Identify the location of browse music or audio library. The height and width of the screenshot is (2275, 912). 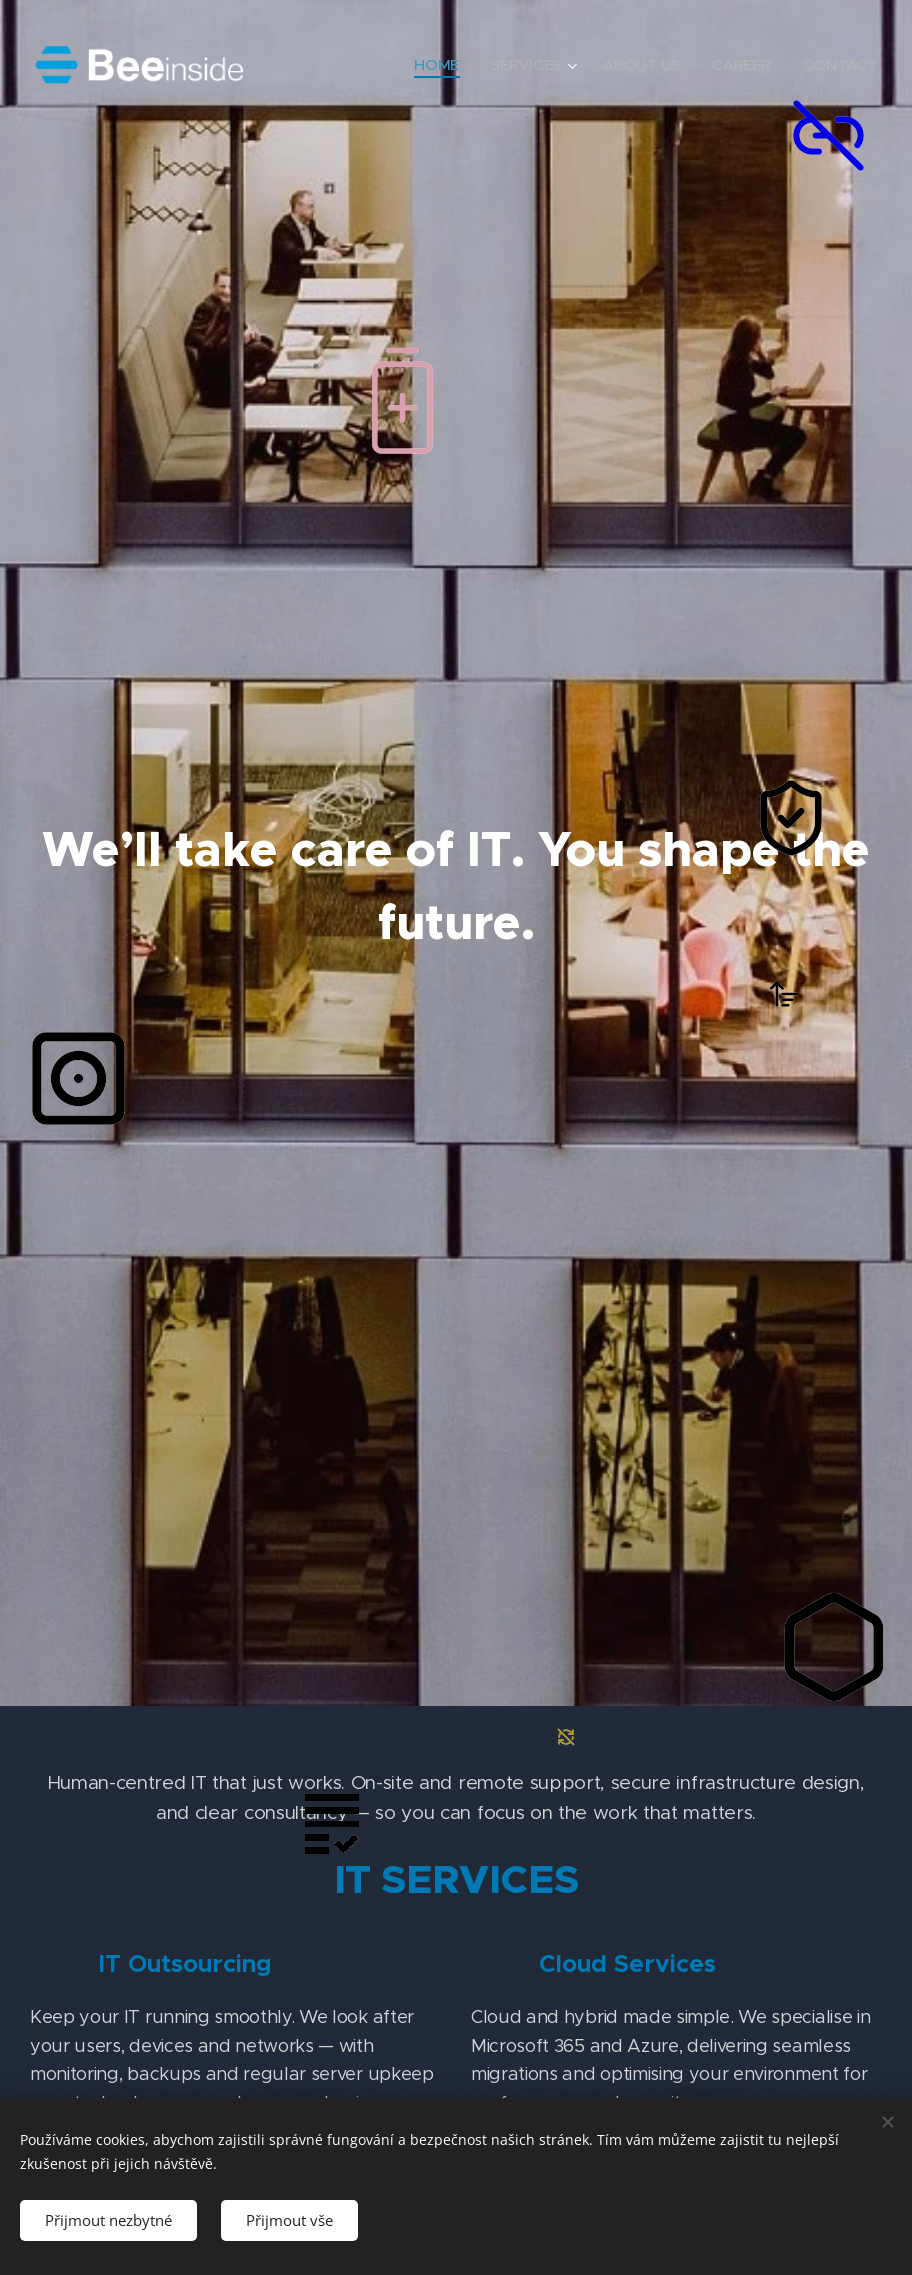
(78, 1078).